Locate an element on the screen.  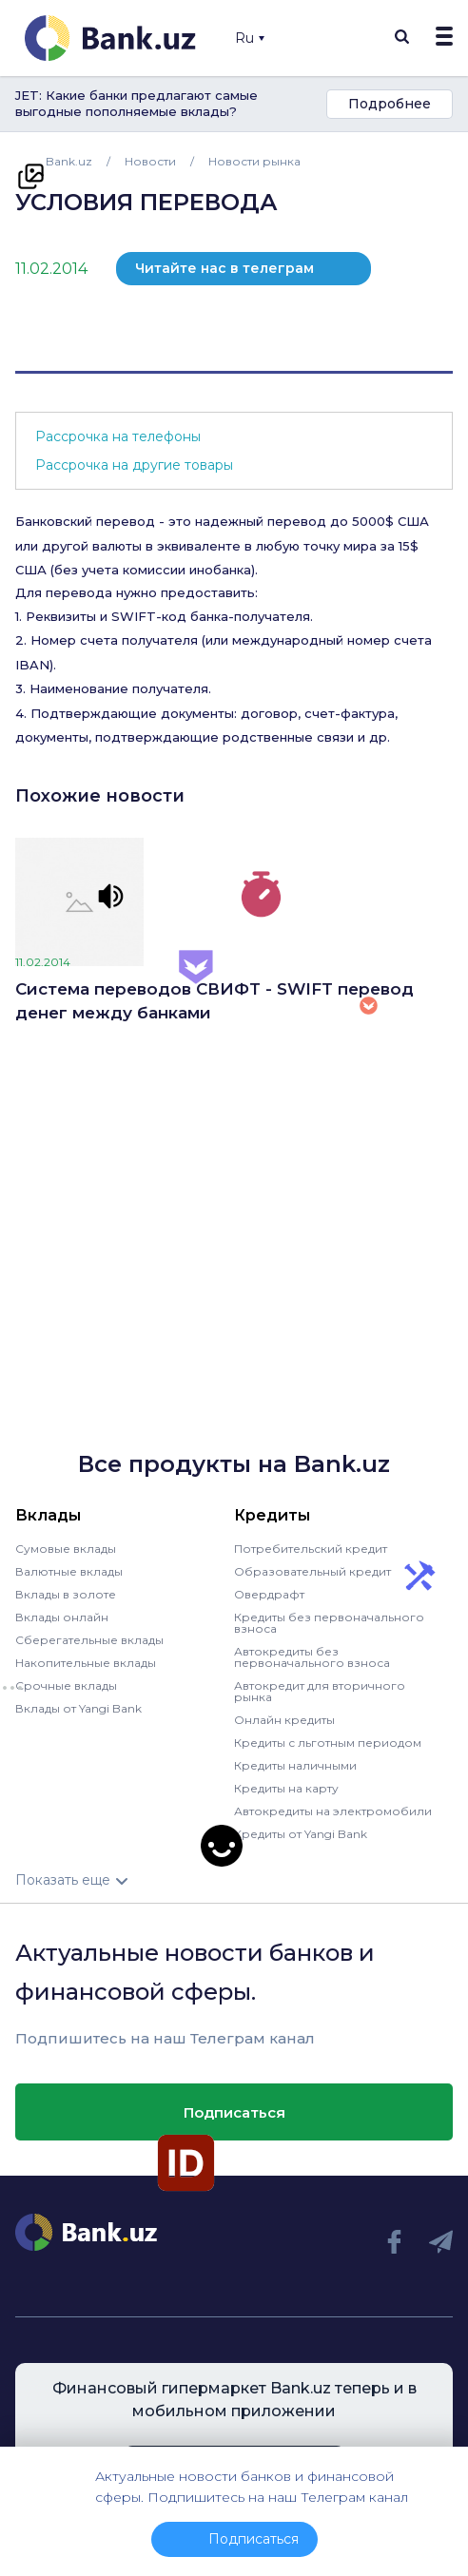
view user ID or identification details is located at coordinates (185, 2162).